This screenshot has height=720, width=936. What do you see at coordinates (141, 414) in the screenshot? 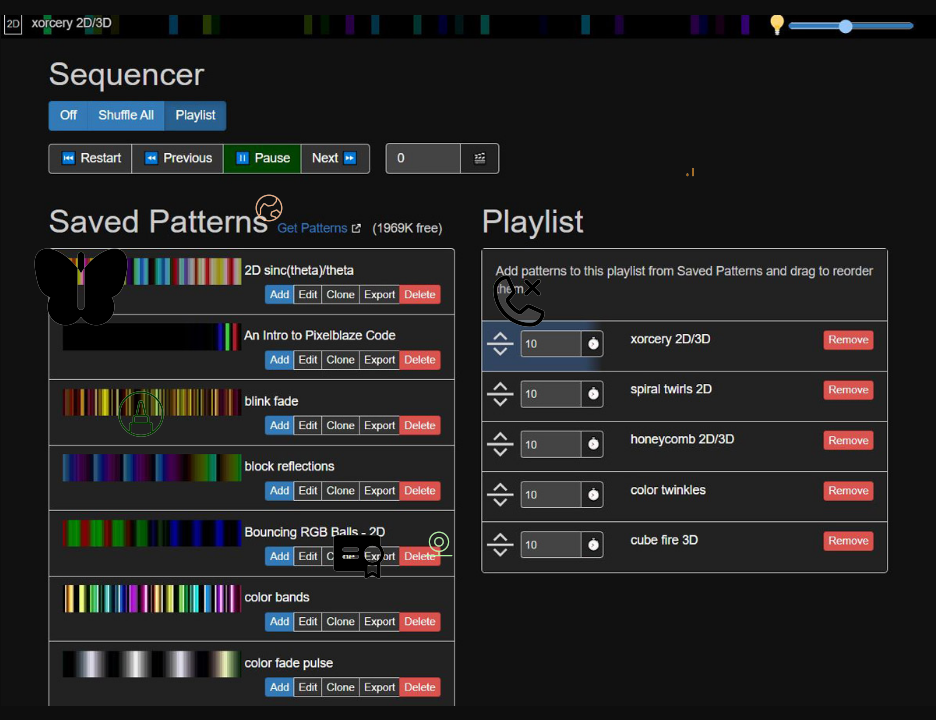
I see `marker or highlighter tool` at bounding box center [141, 414].